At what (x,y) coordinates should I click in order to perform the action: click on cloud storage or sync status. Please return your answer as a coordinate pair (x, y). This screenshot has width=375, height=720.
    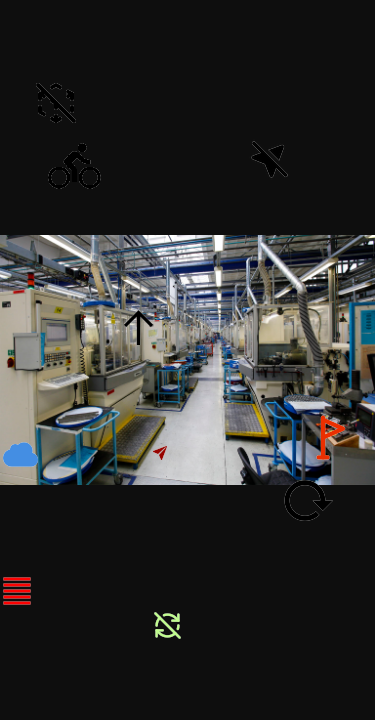
    Looking at the image, I should click on (20, 454).